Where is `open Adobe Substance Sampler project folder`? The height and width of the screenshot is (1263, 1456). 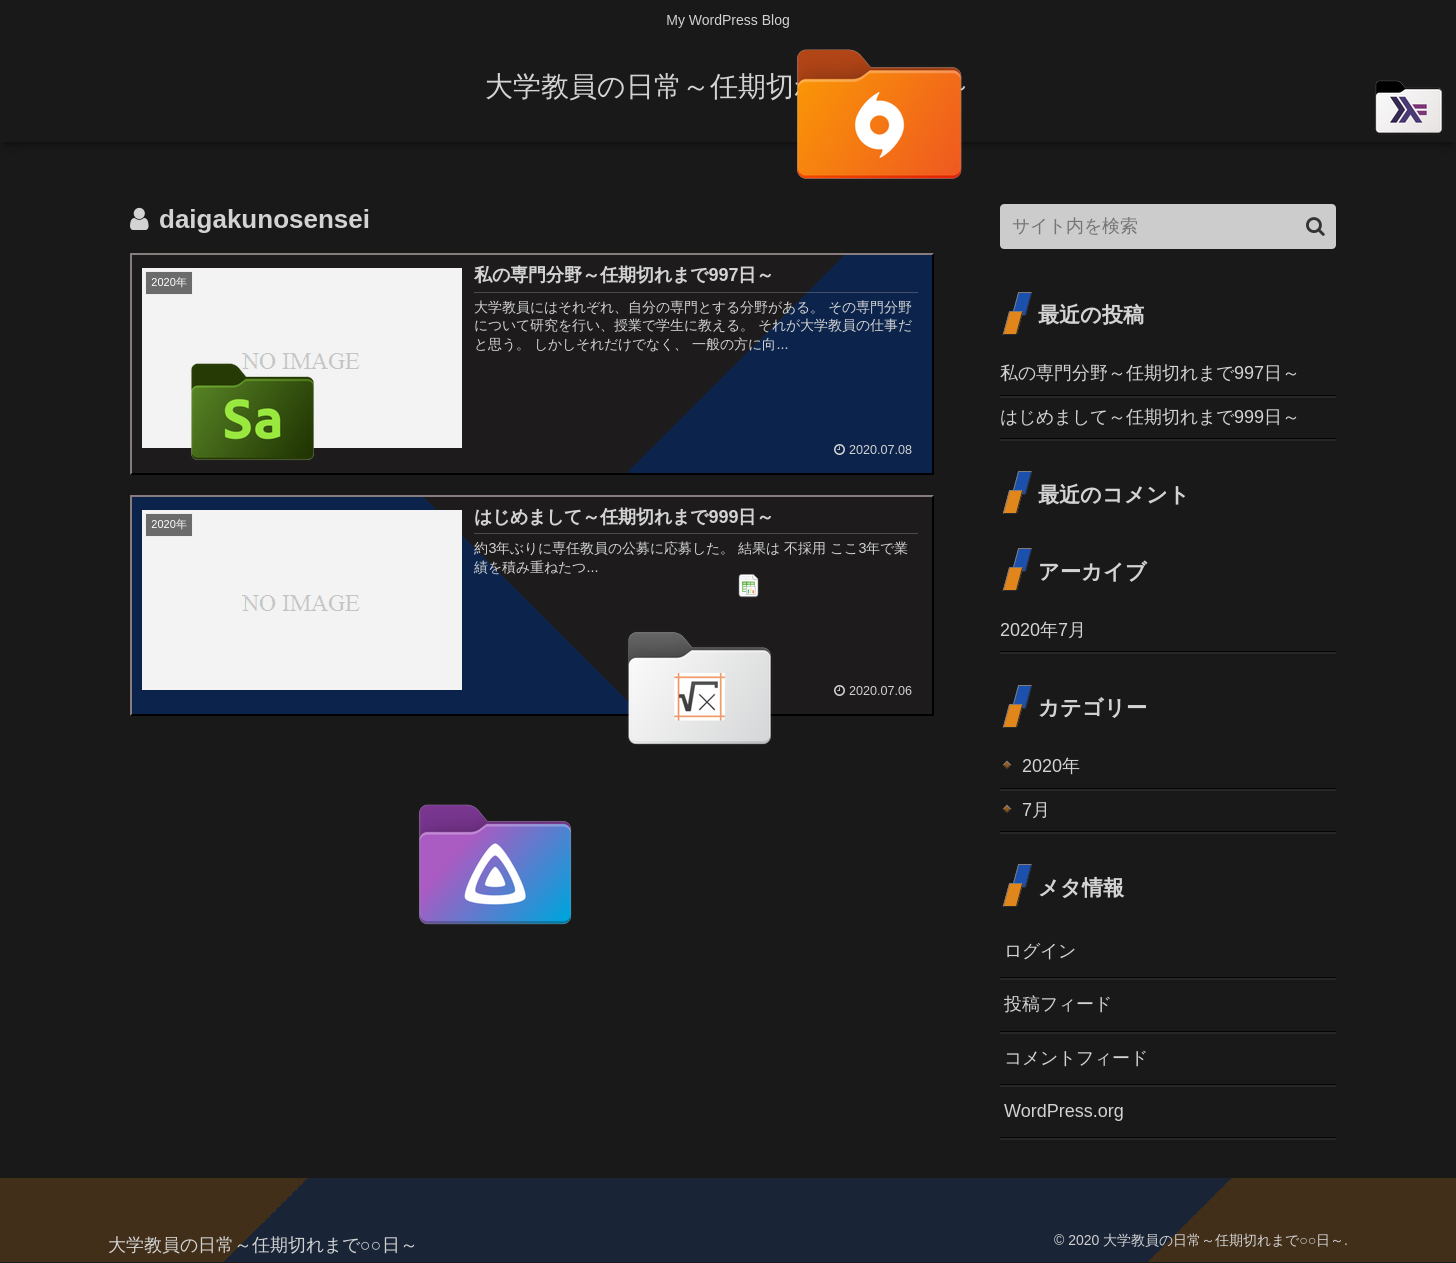
open Adobe Substance Sampler project folder is located at coordinates (252, 415).